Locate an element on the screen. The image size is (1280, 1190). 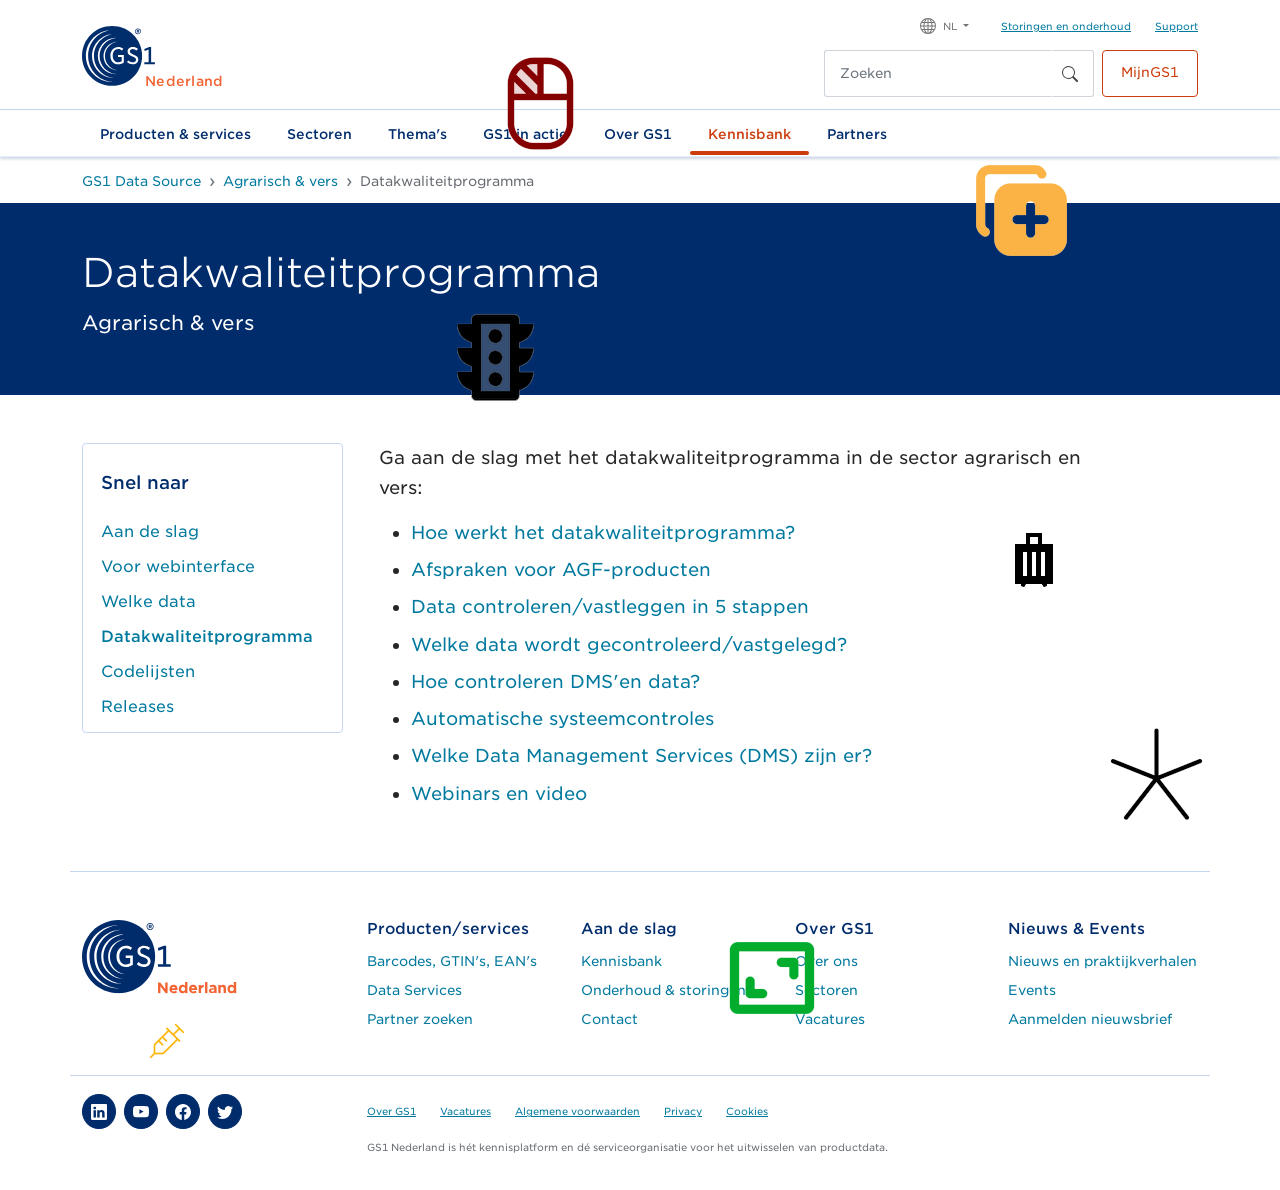
copy and add to clipboard is located at coordinates (1021, 210).